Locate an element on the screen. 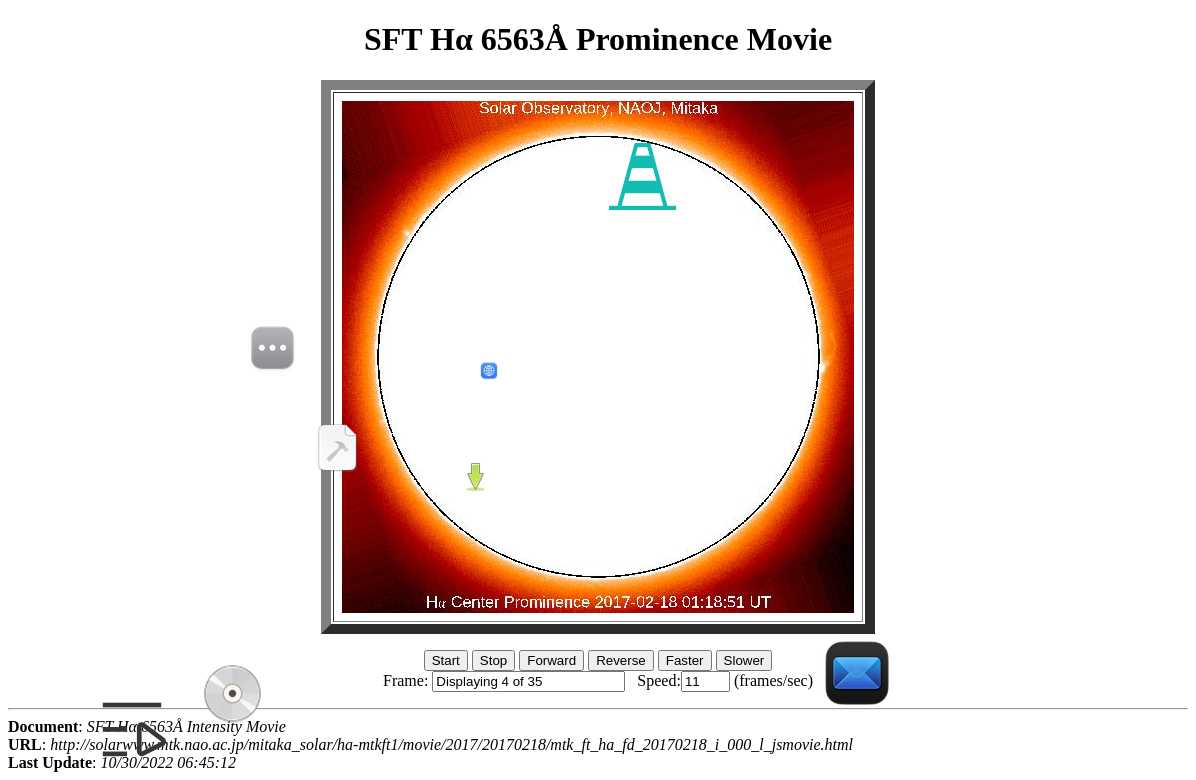 The width and height of the screenshot is (1196, 780). open VLC media player is located at coordinates (642, 176).